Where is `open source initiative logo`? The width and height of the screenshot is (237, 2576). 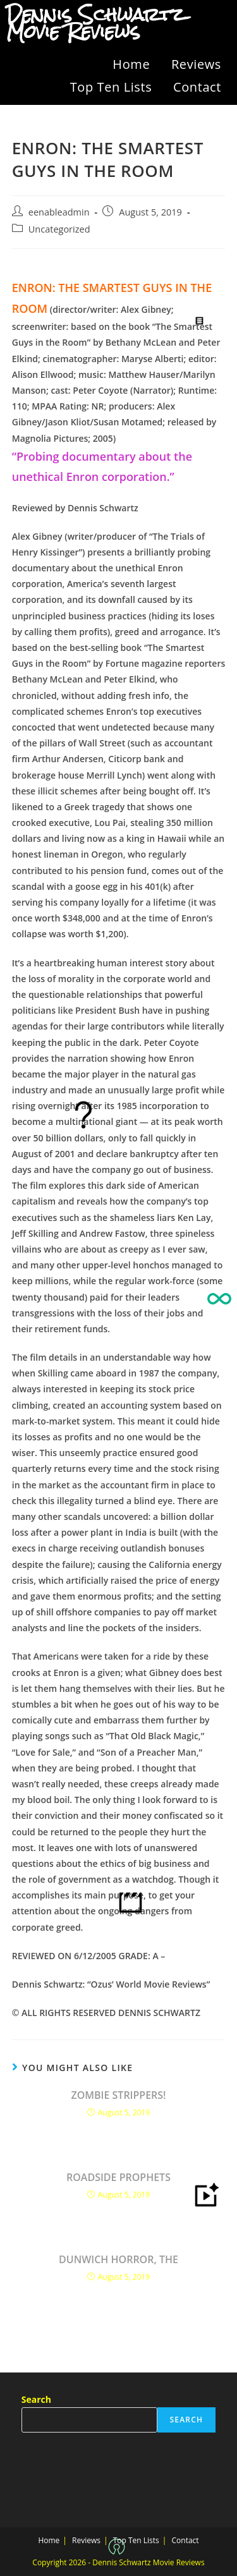
open source initiative logo is located at coordinates (116, 2546).